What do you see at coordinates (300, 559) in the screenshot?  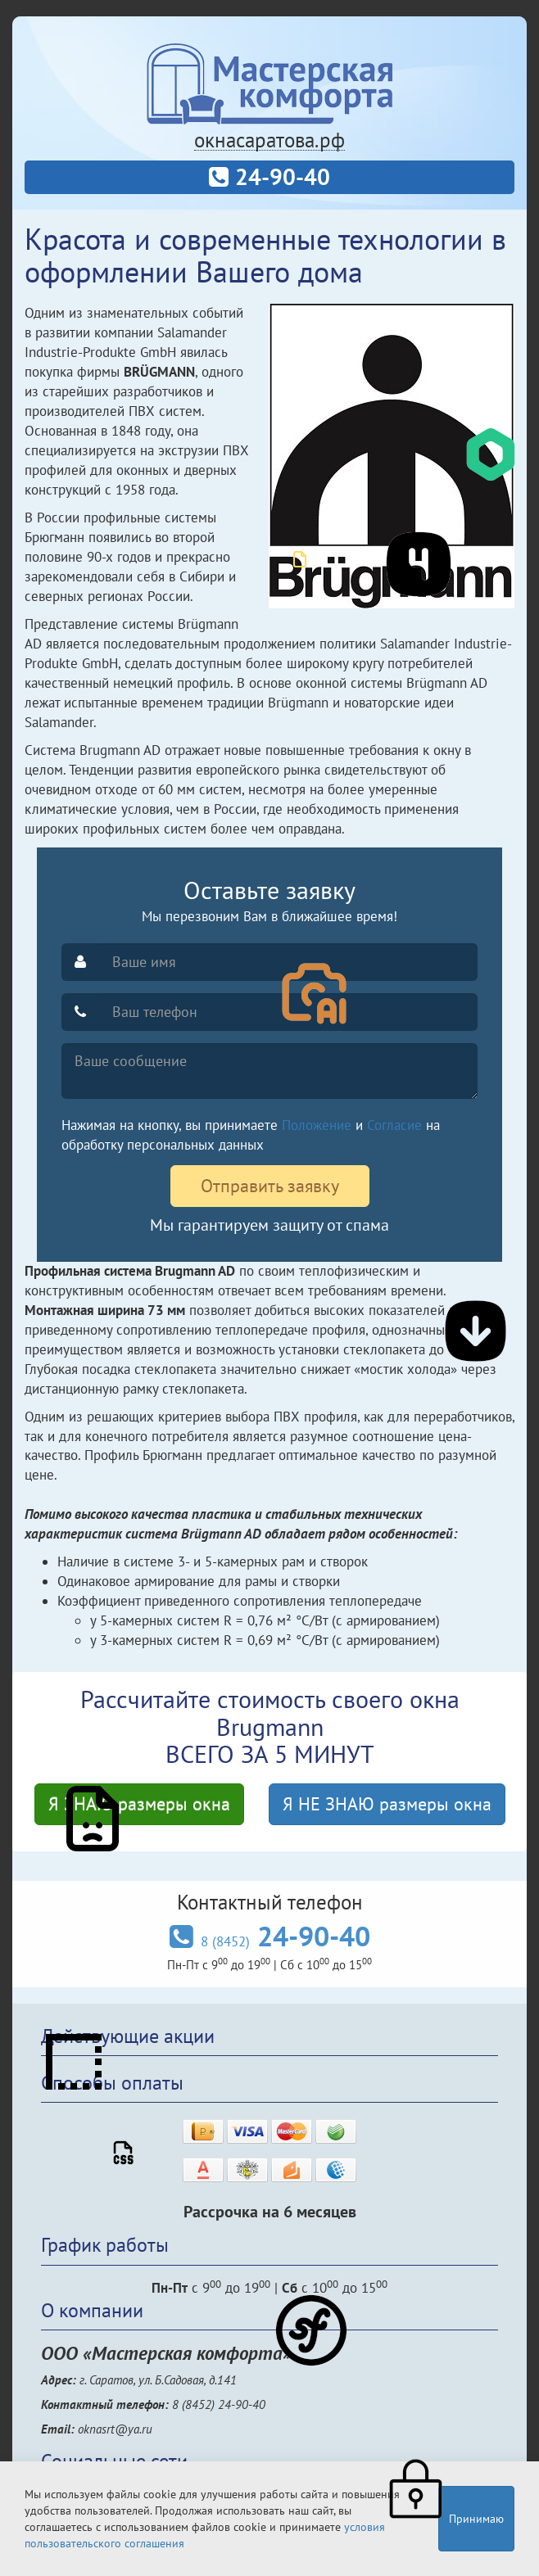 I see `view or open a file` at bounding box center [300, 559].